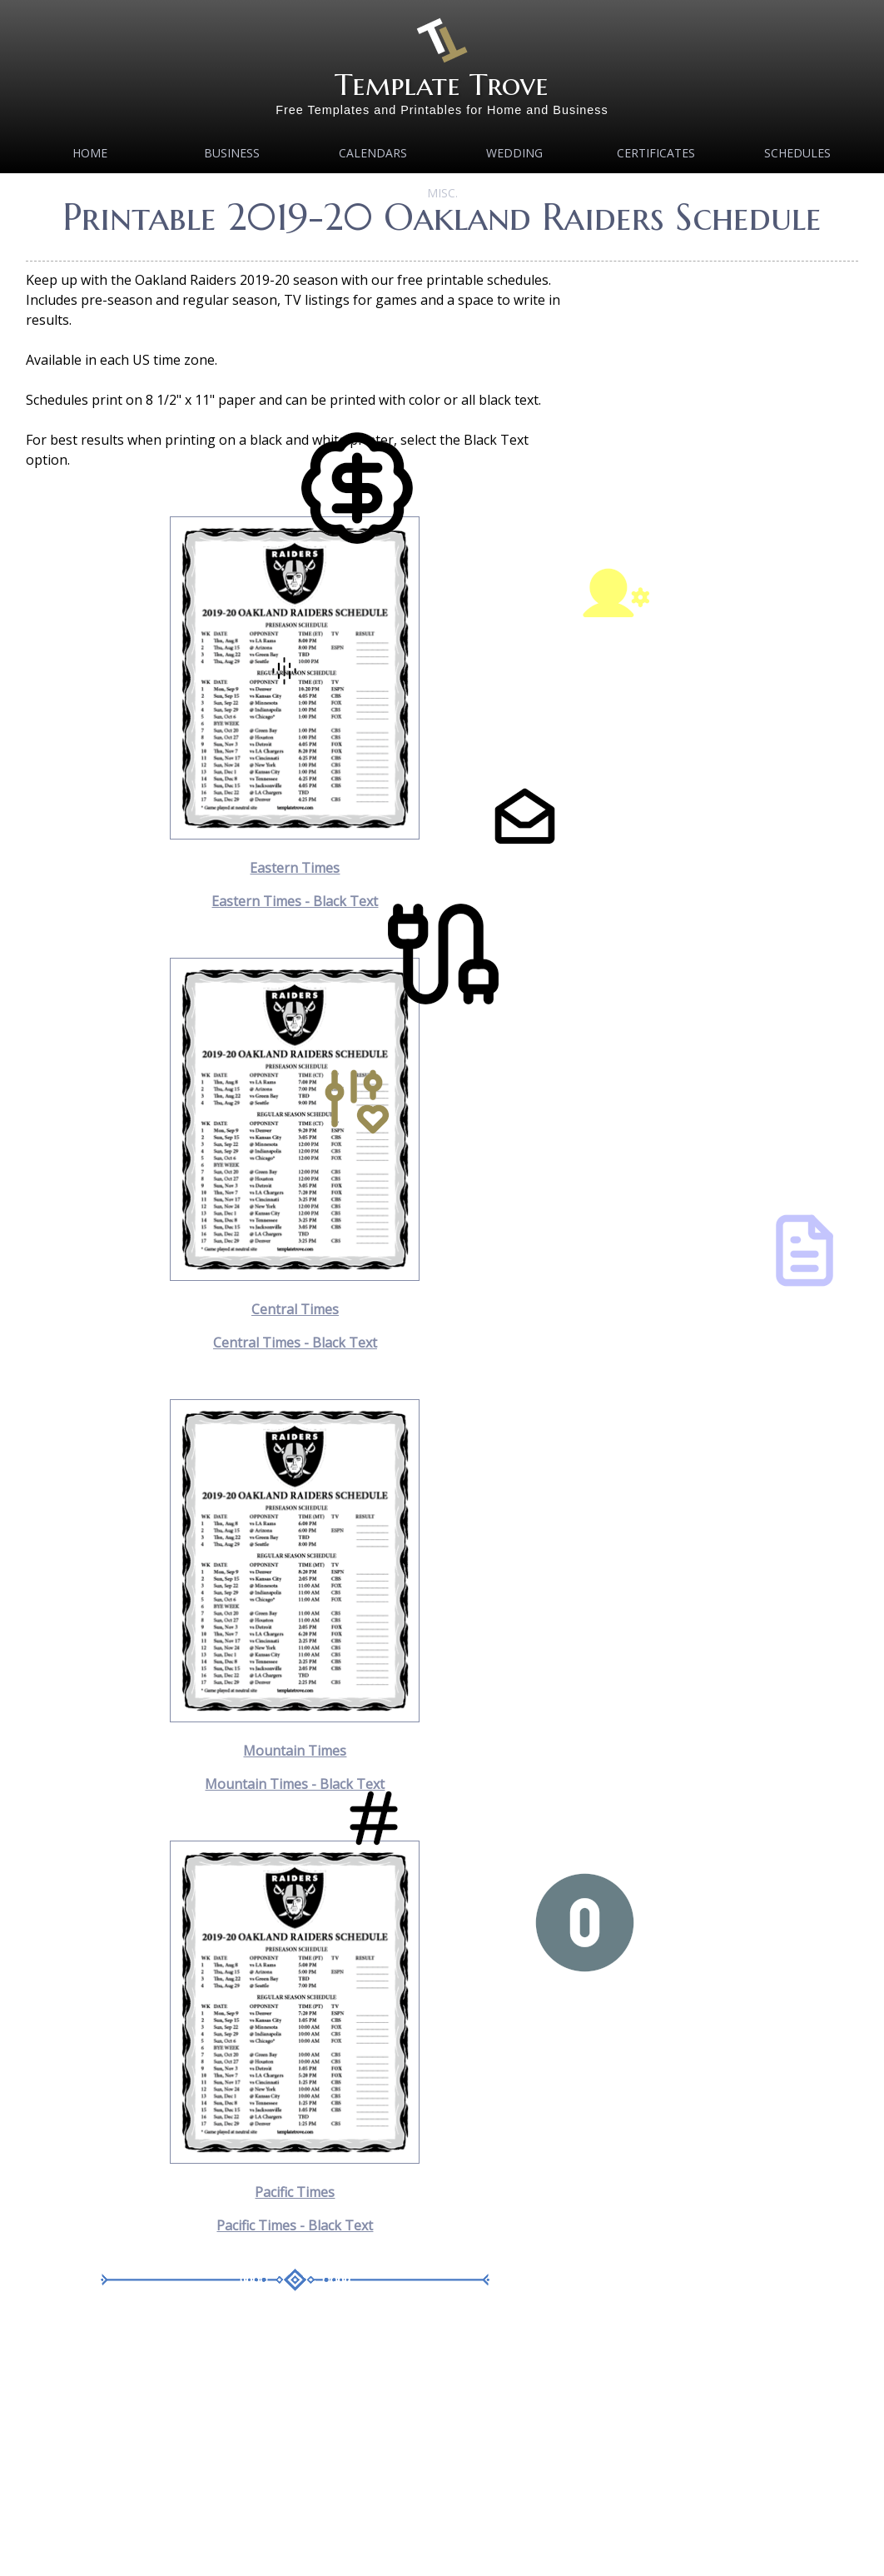 This screenshot has width=884, height=2576. Describe the element at coordinates (613, 595) in the screenshot. I see `access user settings or preferences` at that location.